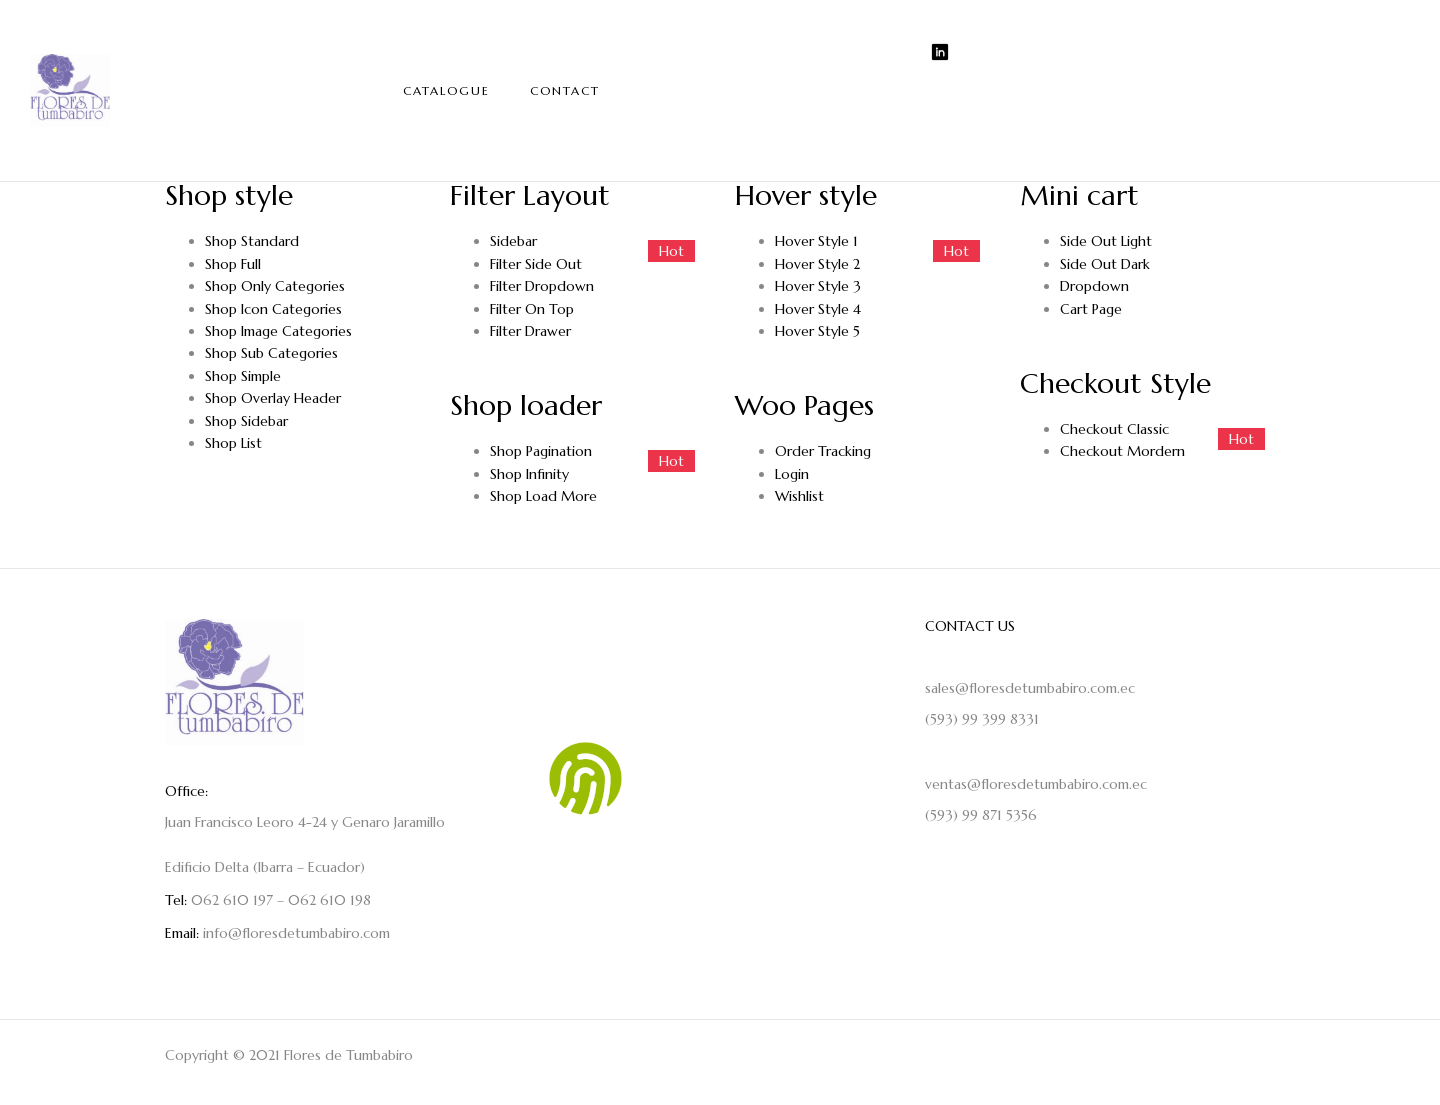  I want to click on authenticate with fingerprint, so click(585, 778).